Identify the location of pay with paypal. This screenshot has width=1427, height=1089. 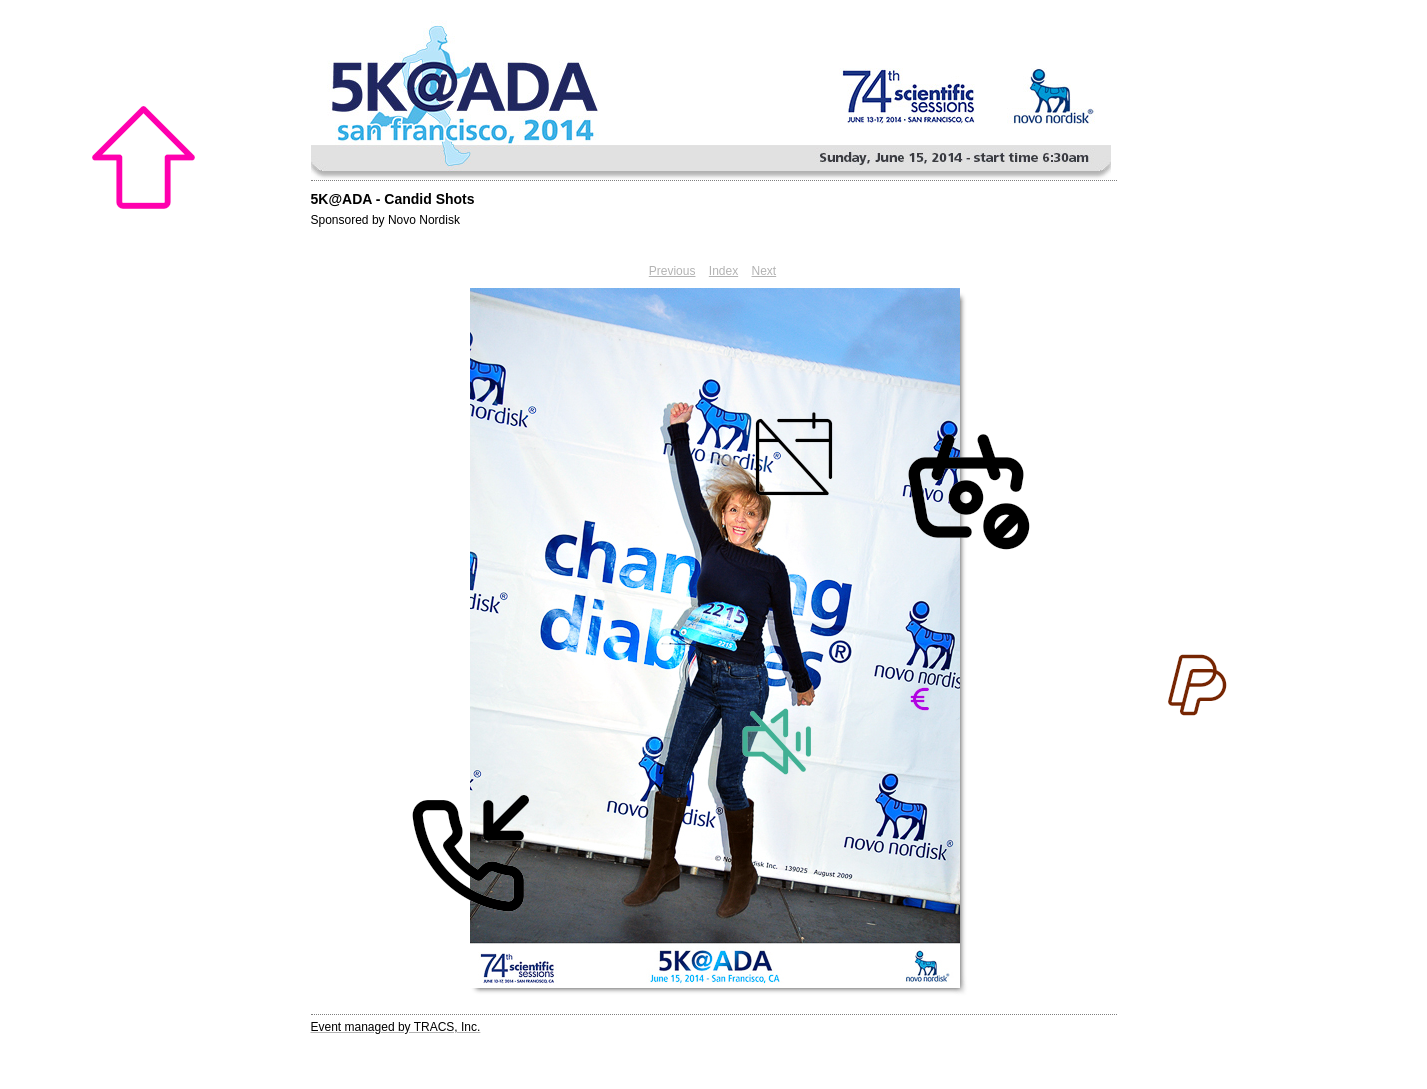
(1196, 685).